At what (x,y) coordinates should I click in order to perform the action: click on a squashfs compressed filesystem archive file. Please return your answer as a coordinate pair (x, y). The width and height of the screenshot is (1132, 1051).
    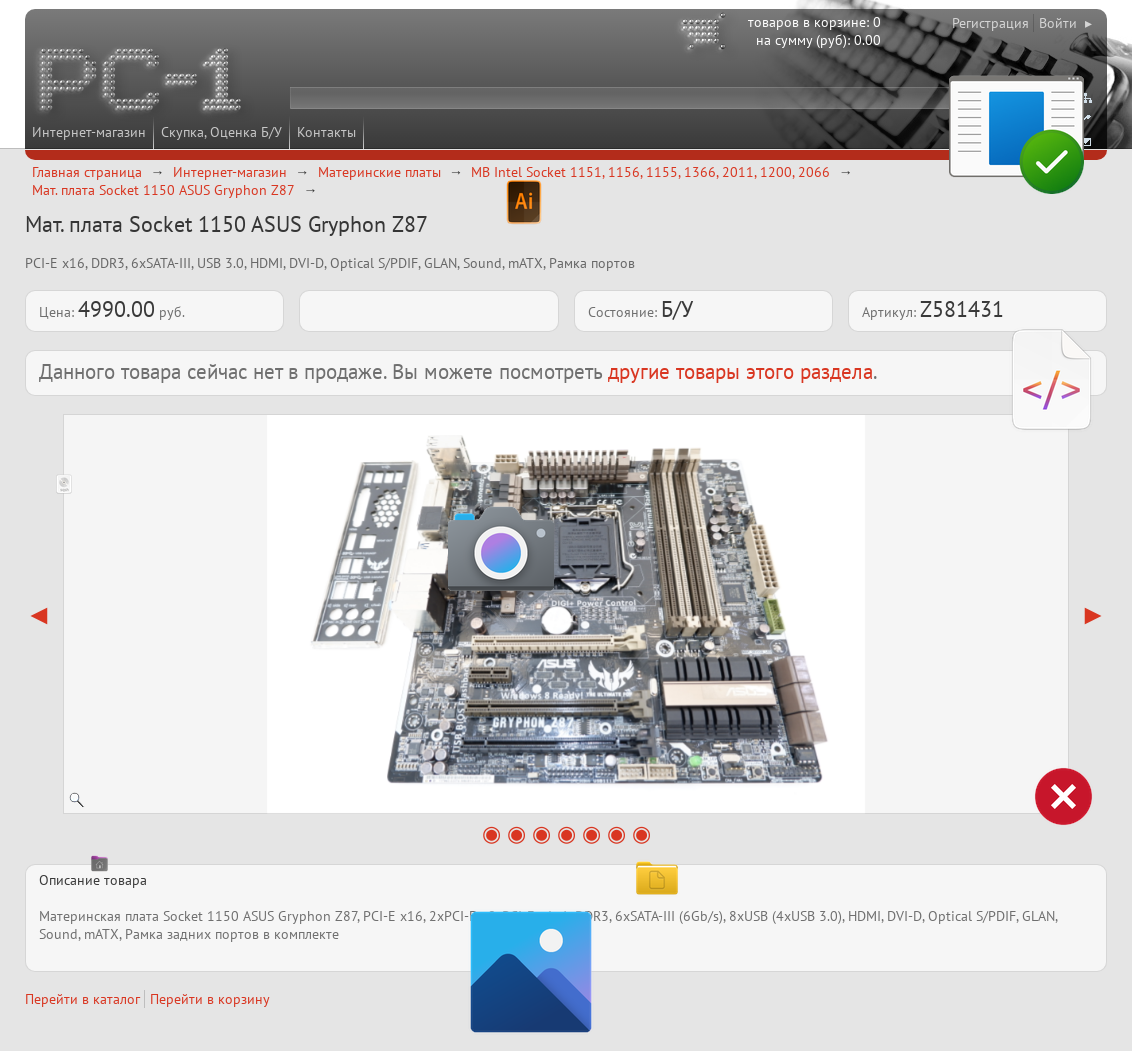
    Looking at the image, I should click on (64, 484).